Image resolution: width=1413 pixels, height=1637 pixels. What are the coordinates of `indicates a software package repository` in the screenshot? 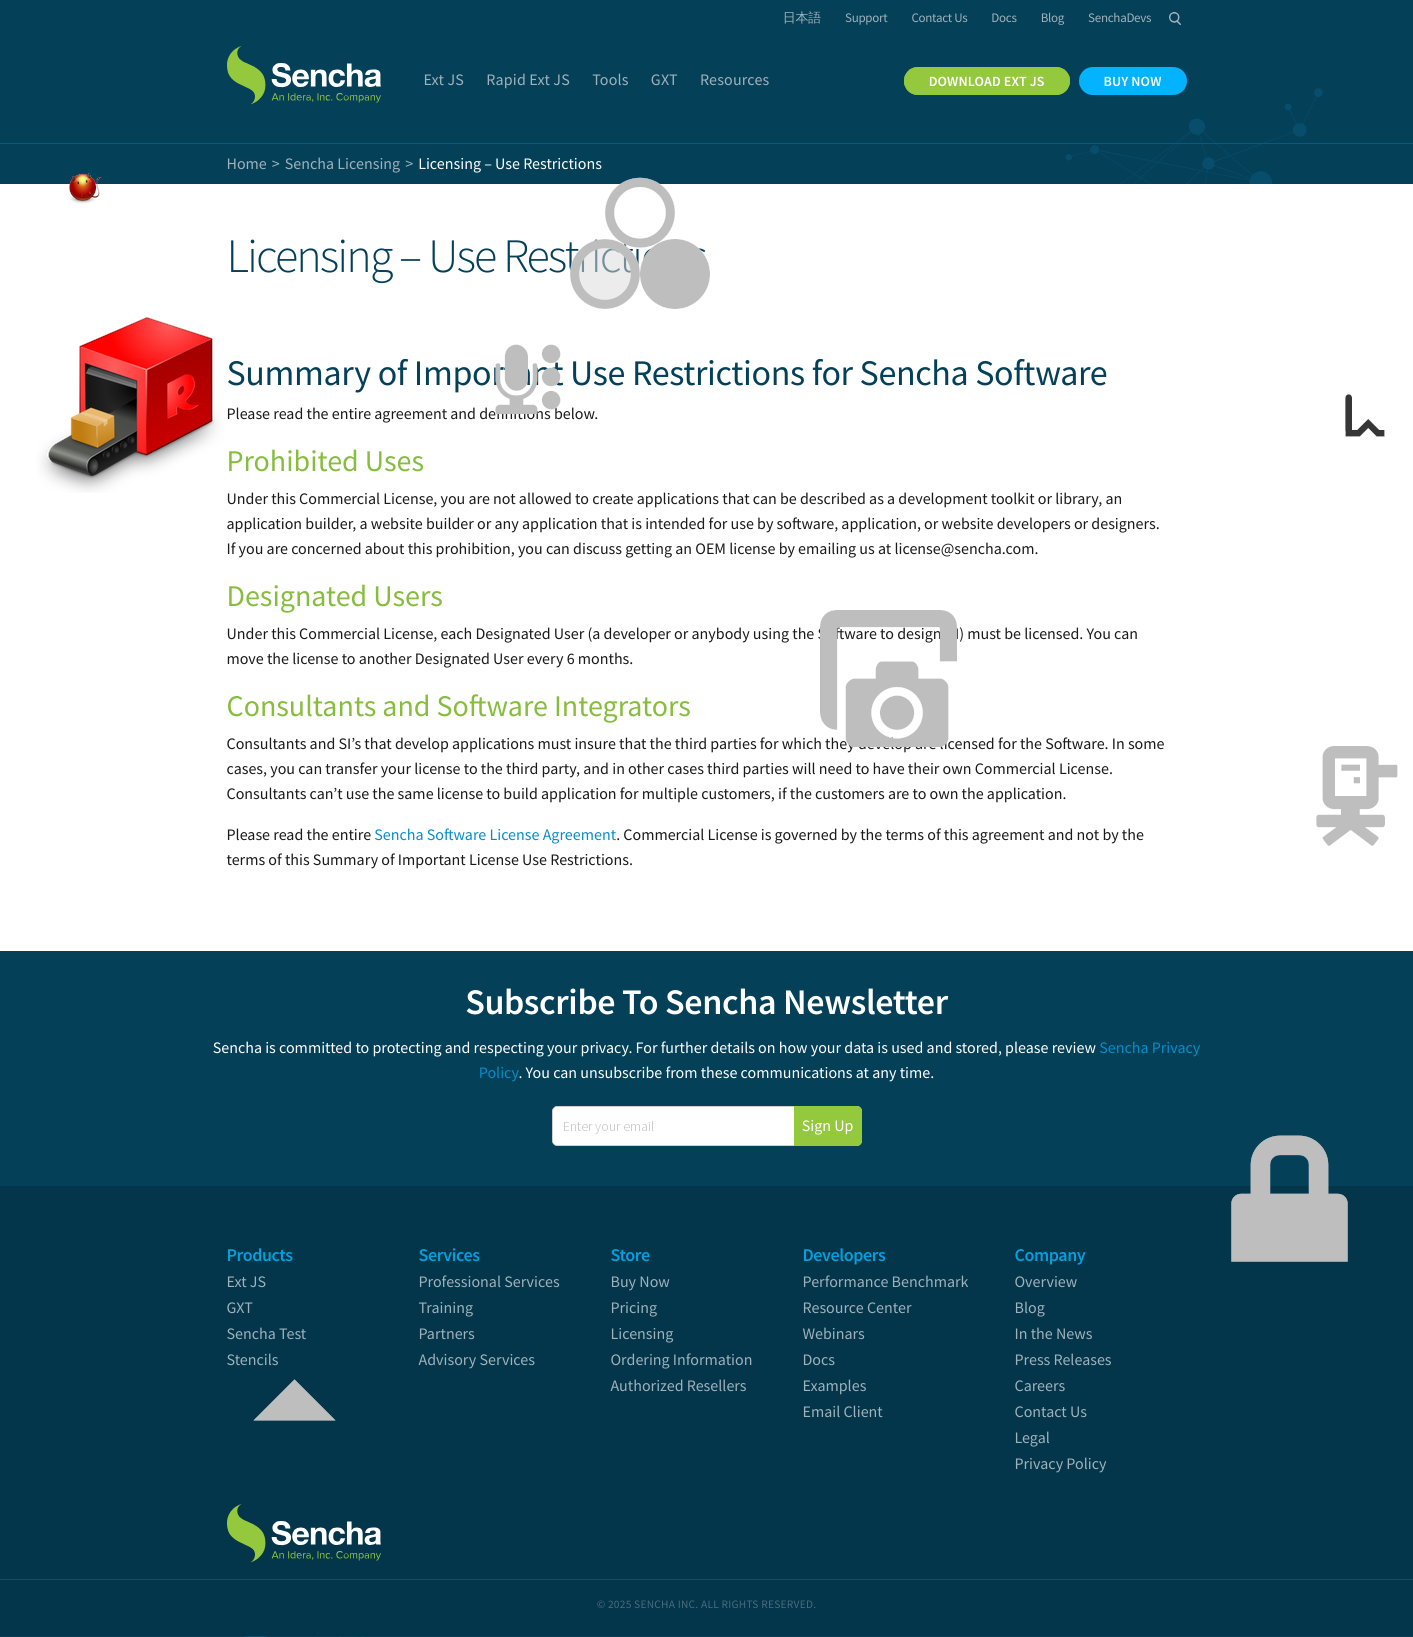 It's located at (130, 398).